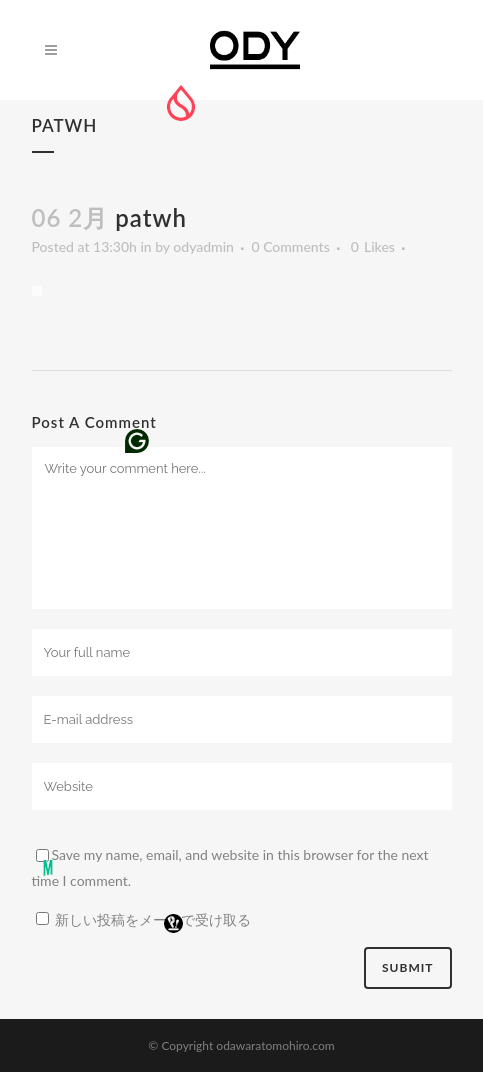 This screenshot has width=483, height=1072. I want to click on pop!_os linux distribution logo, so click(173, 923).